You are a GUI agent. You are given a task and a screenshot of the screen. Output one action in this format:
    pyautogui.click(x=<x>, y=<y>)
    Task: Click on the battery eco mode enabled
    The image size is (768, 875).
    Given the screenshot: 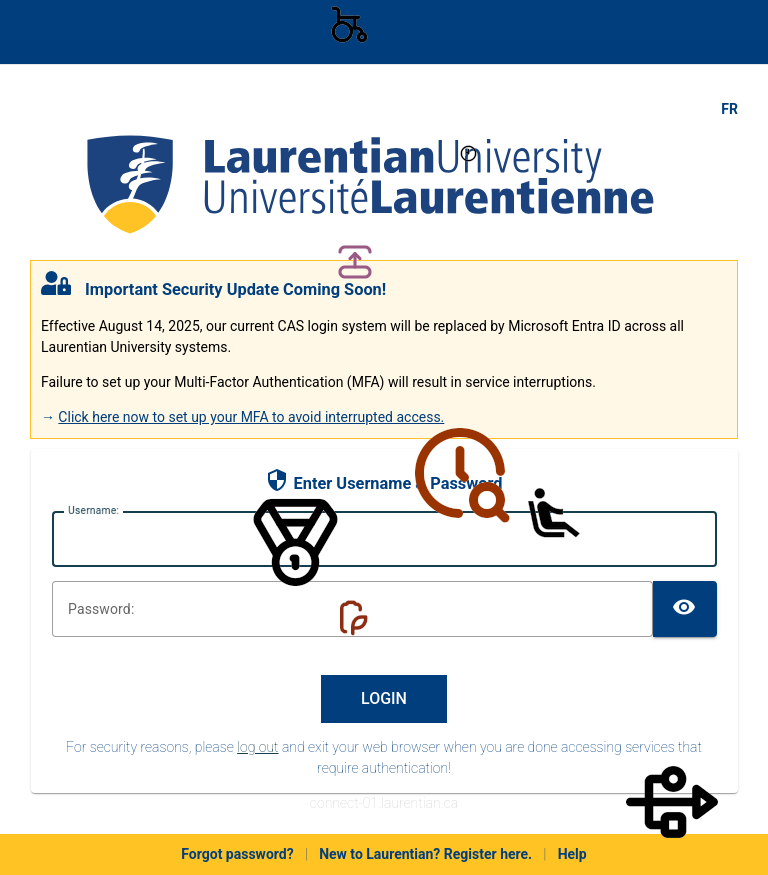 What is the action you would take?
    pyautogui.click(x=351, y=617)
    